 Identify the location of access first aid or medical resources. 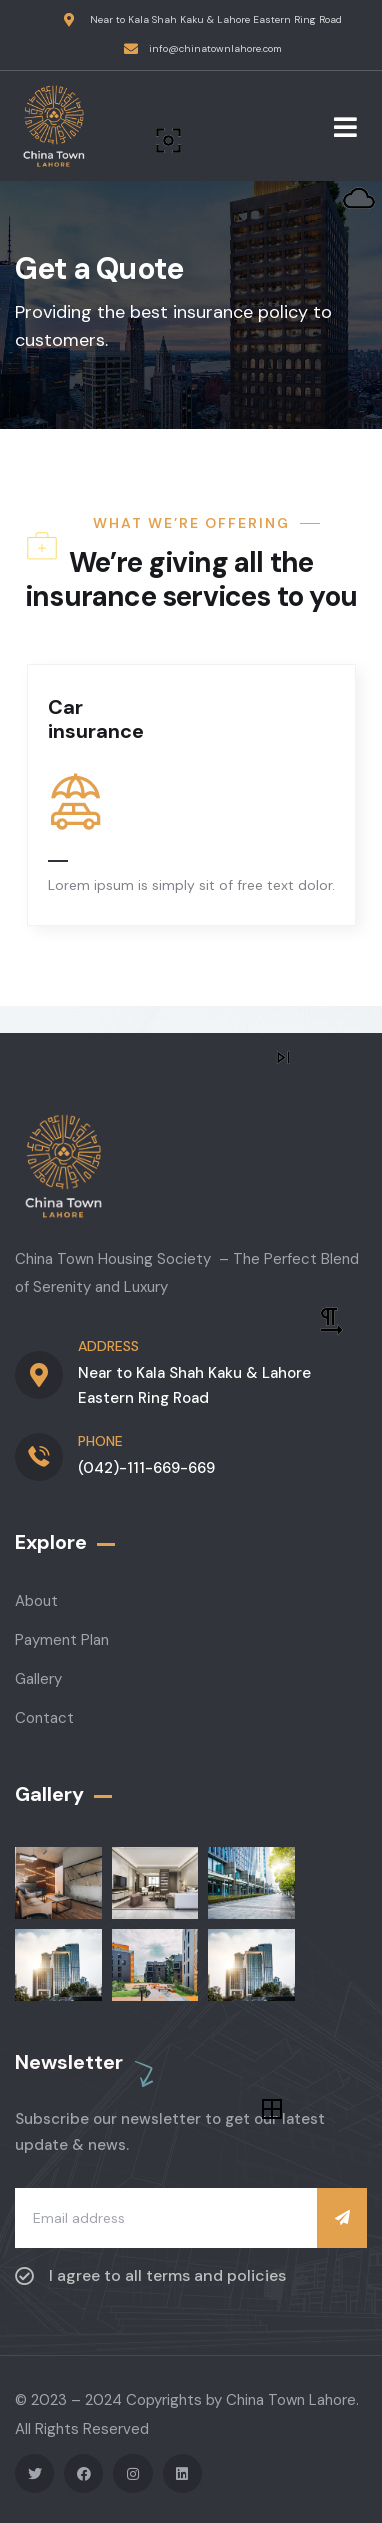
(42, 547).